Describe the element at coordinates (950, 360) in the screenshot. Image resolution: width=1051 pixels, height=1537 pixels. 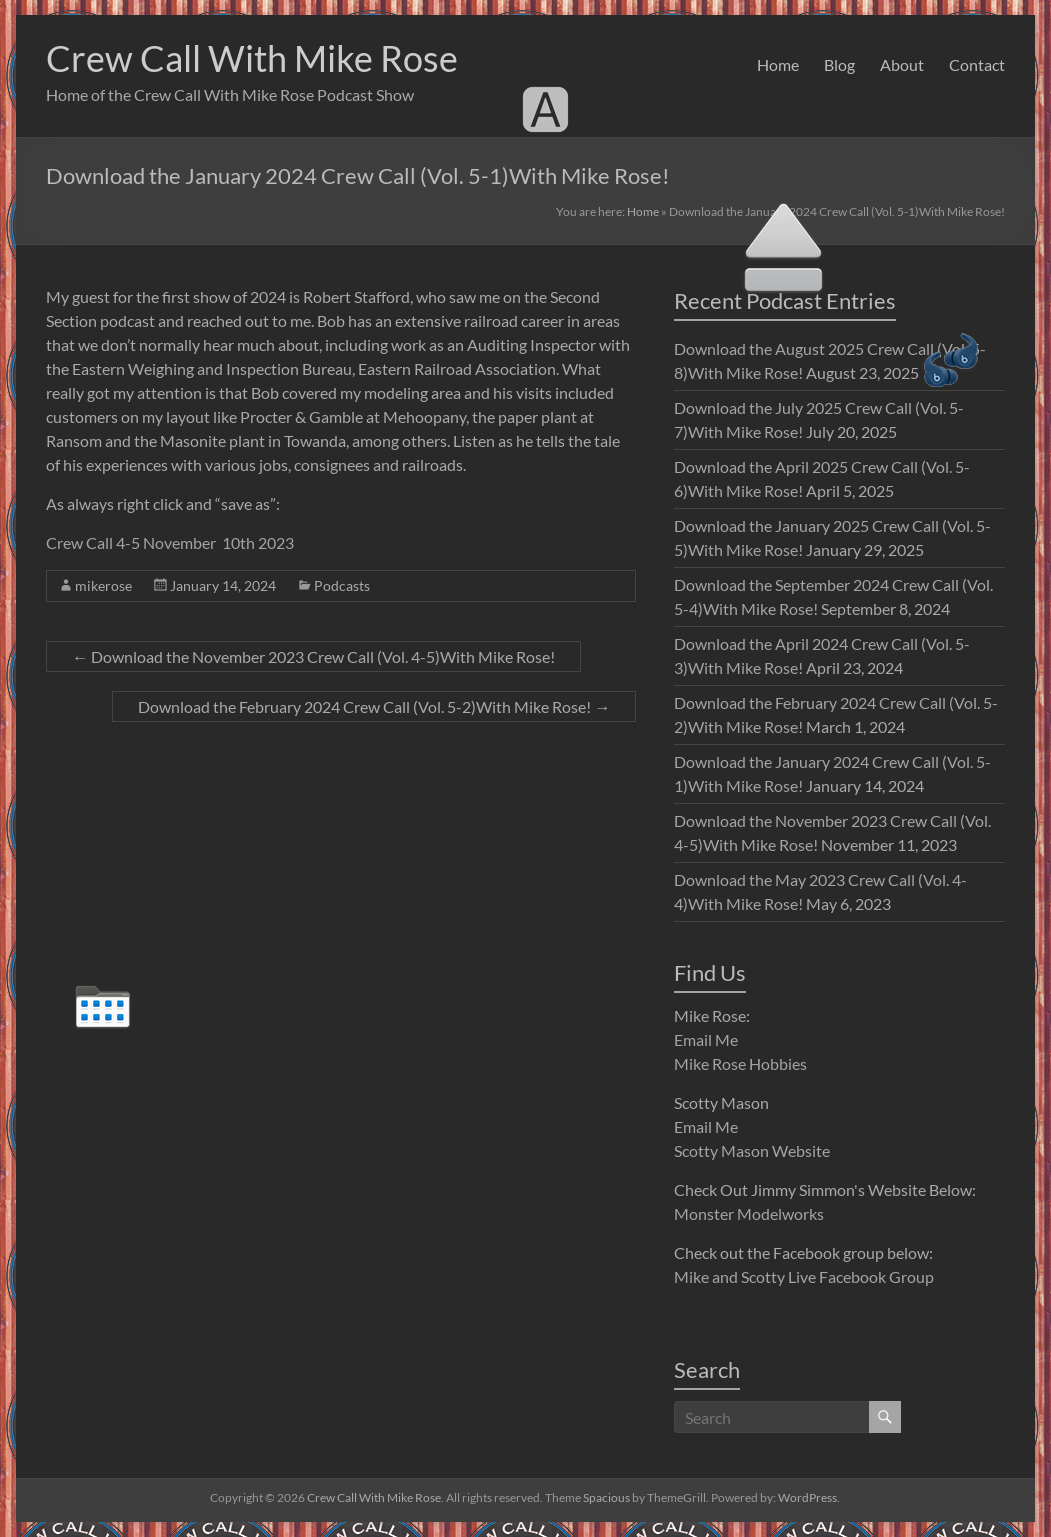
I see `beats fit pro wireless earbuds in tidal blue` at that location.